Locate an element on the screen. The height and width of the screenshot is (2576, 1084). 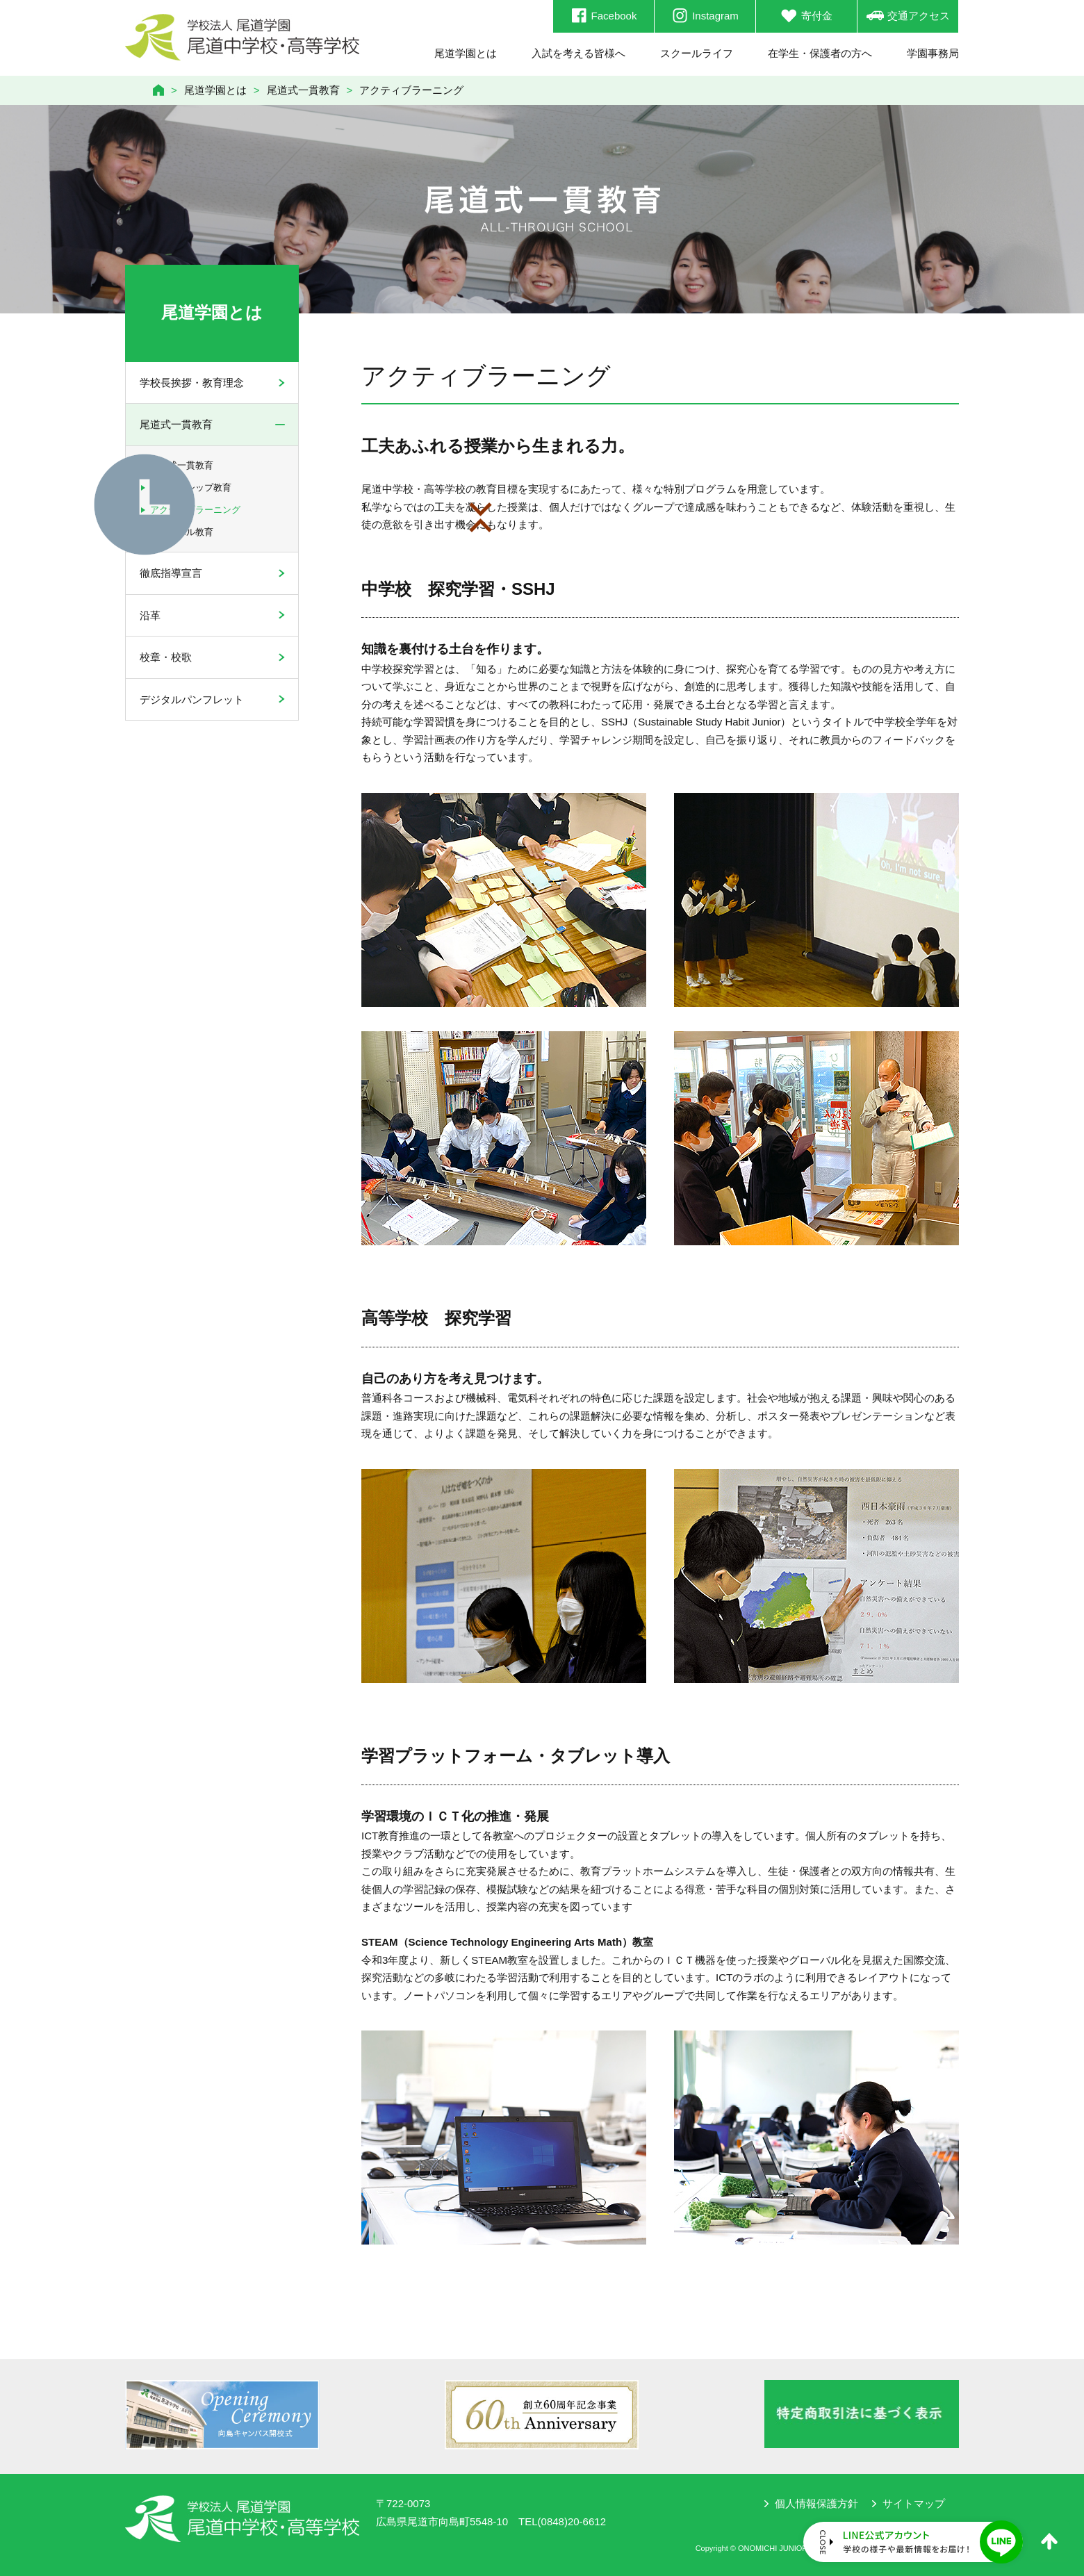
view current time or clock is located at coordinates (145, 504).